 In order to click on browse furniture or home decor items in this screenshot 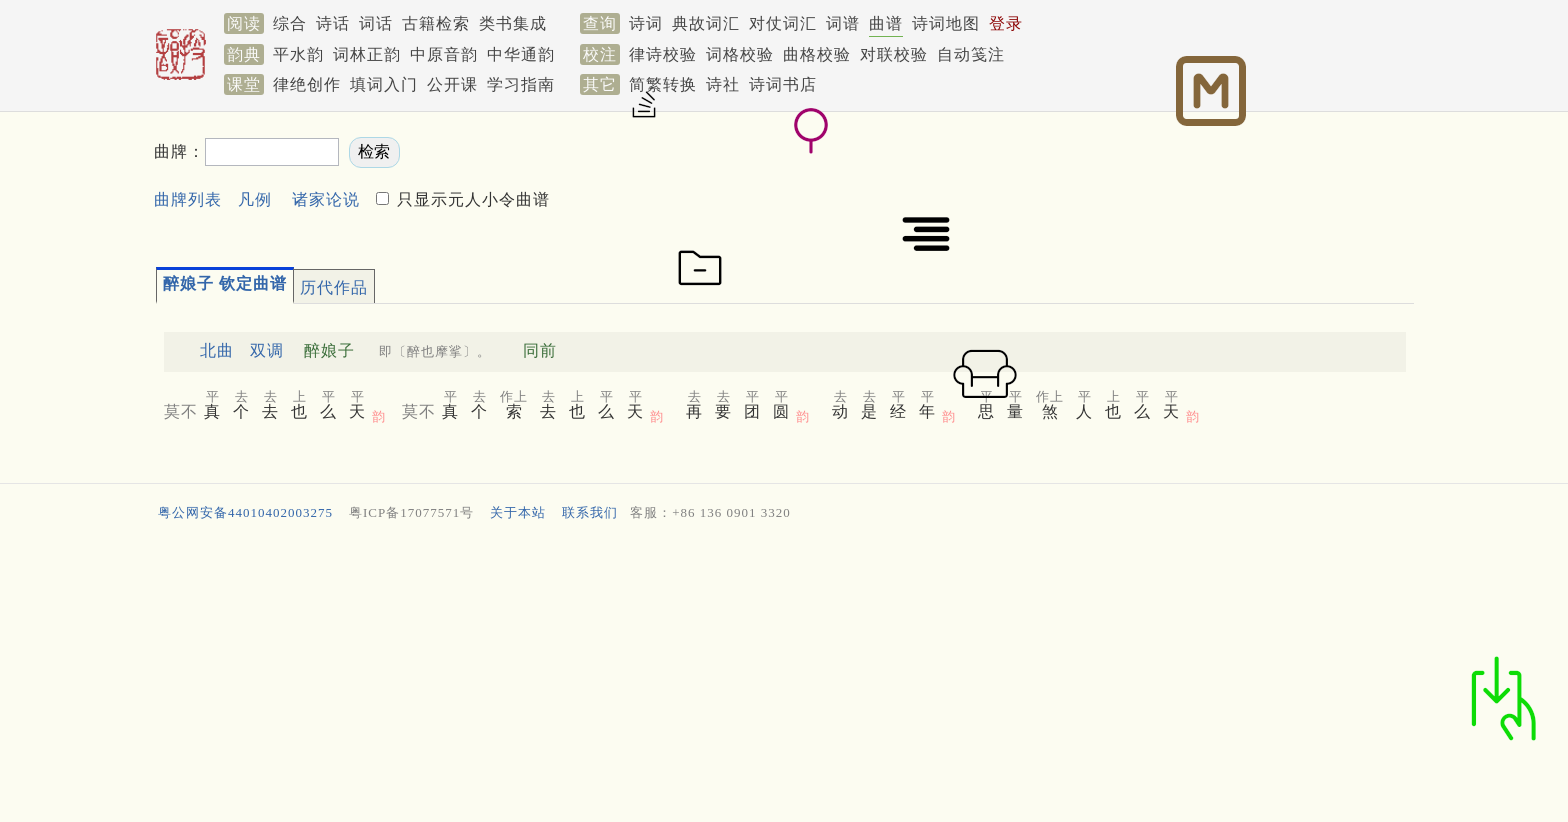, I will do `click(985, 375)`.